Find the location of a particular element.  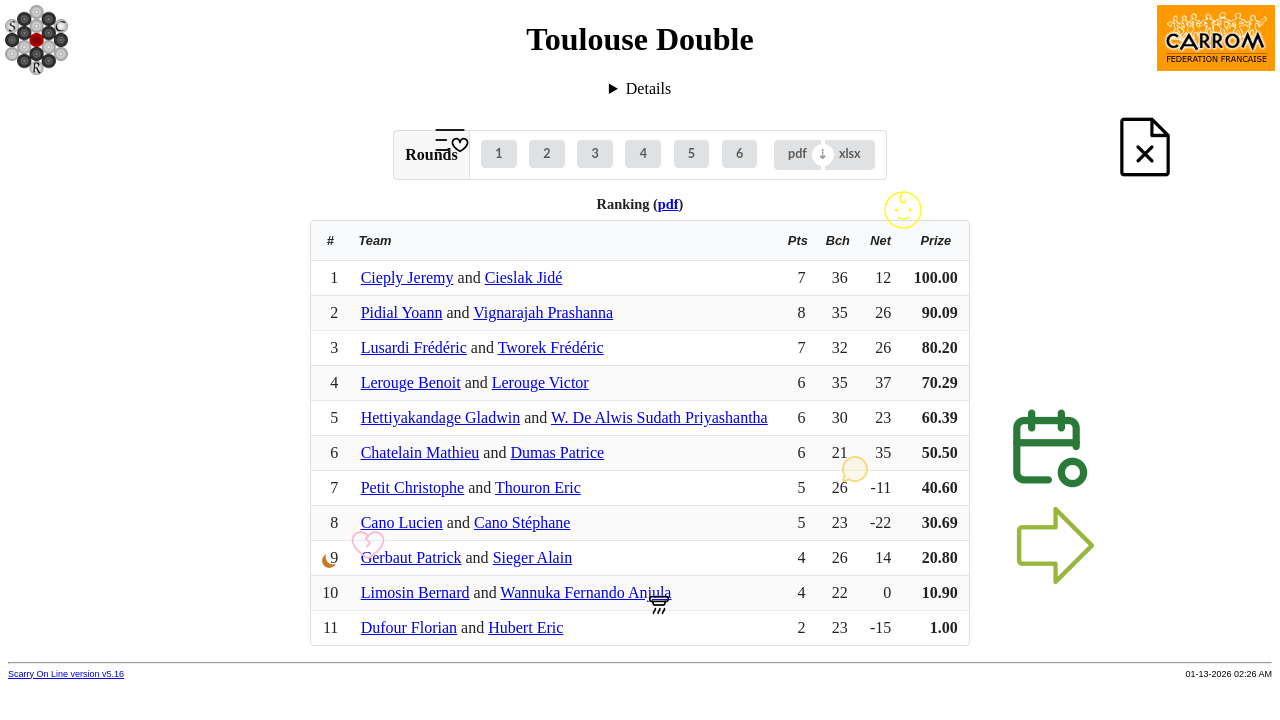

delete or remove a file is located at coordinates (1145, 147).